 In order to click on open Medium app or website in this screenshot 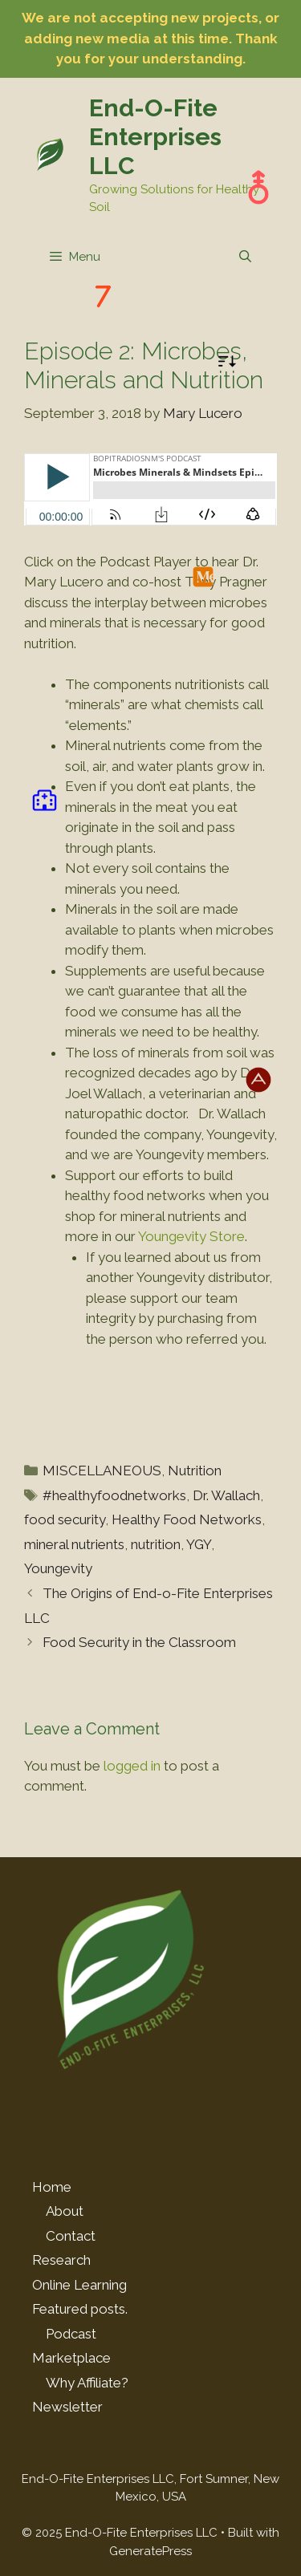, I will do `click(203, 577)`.